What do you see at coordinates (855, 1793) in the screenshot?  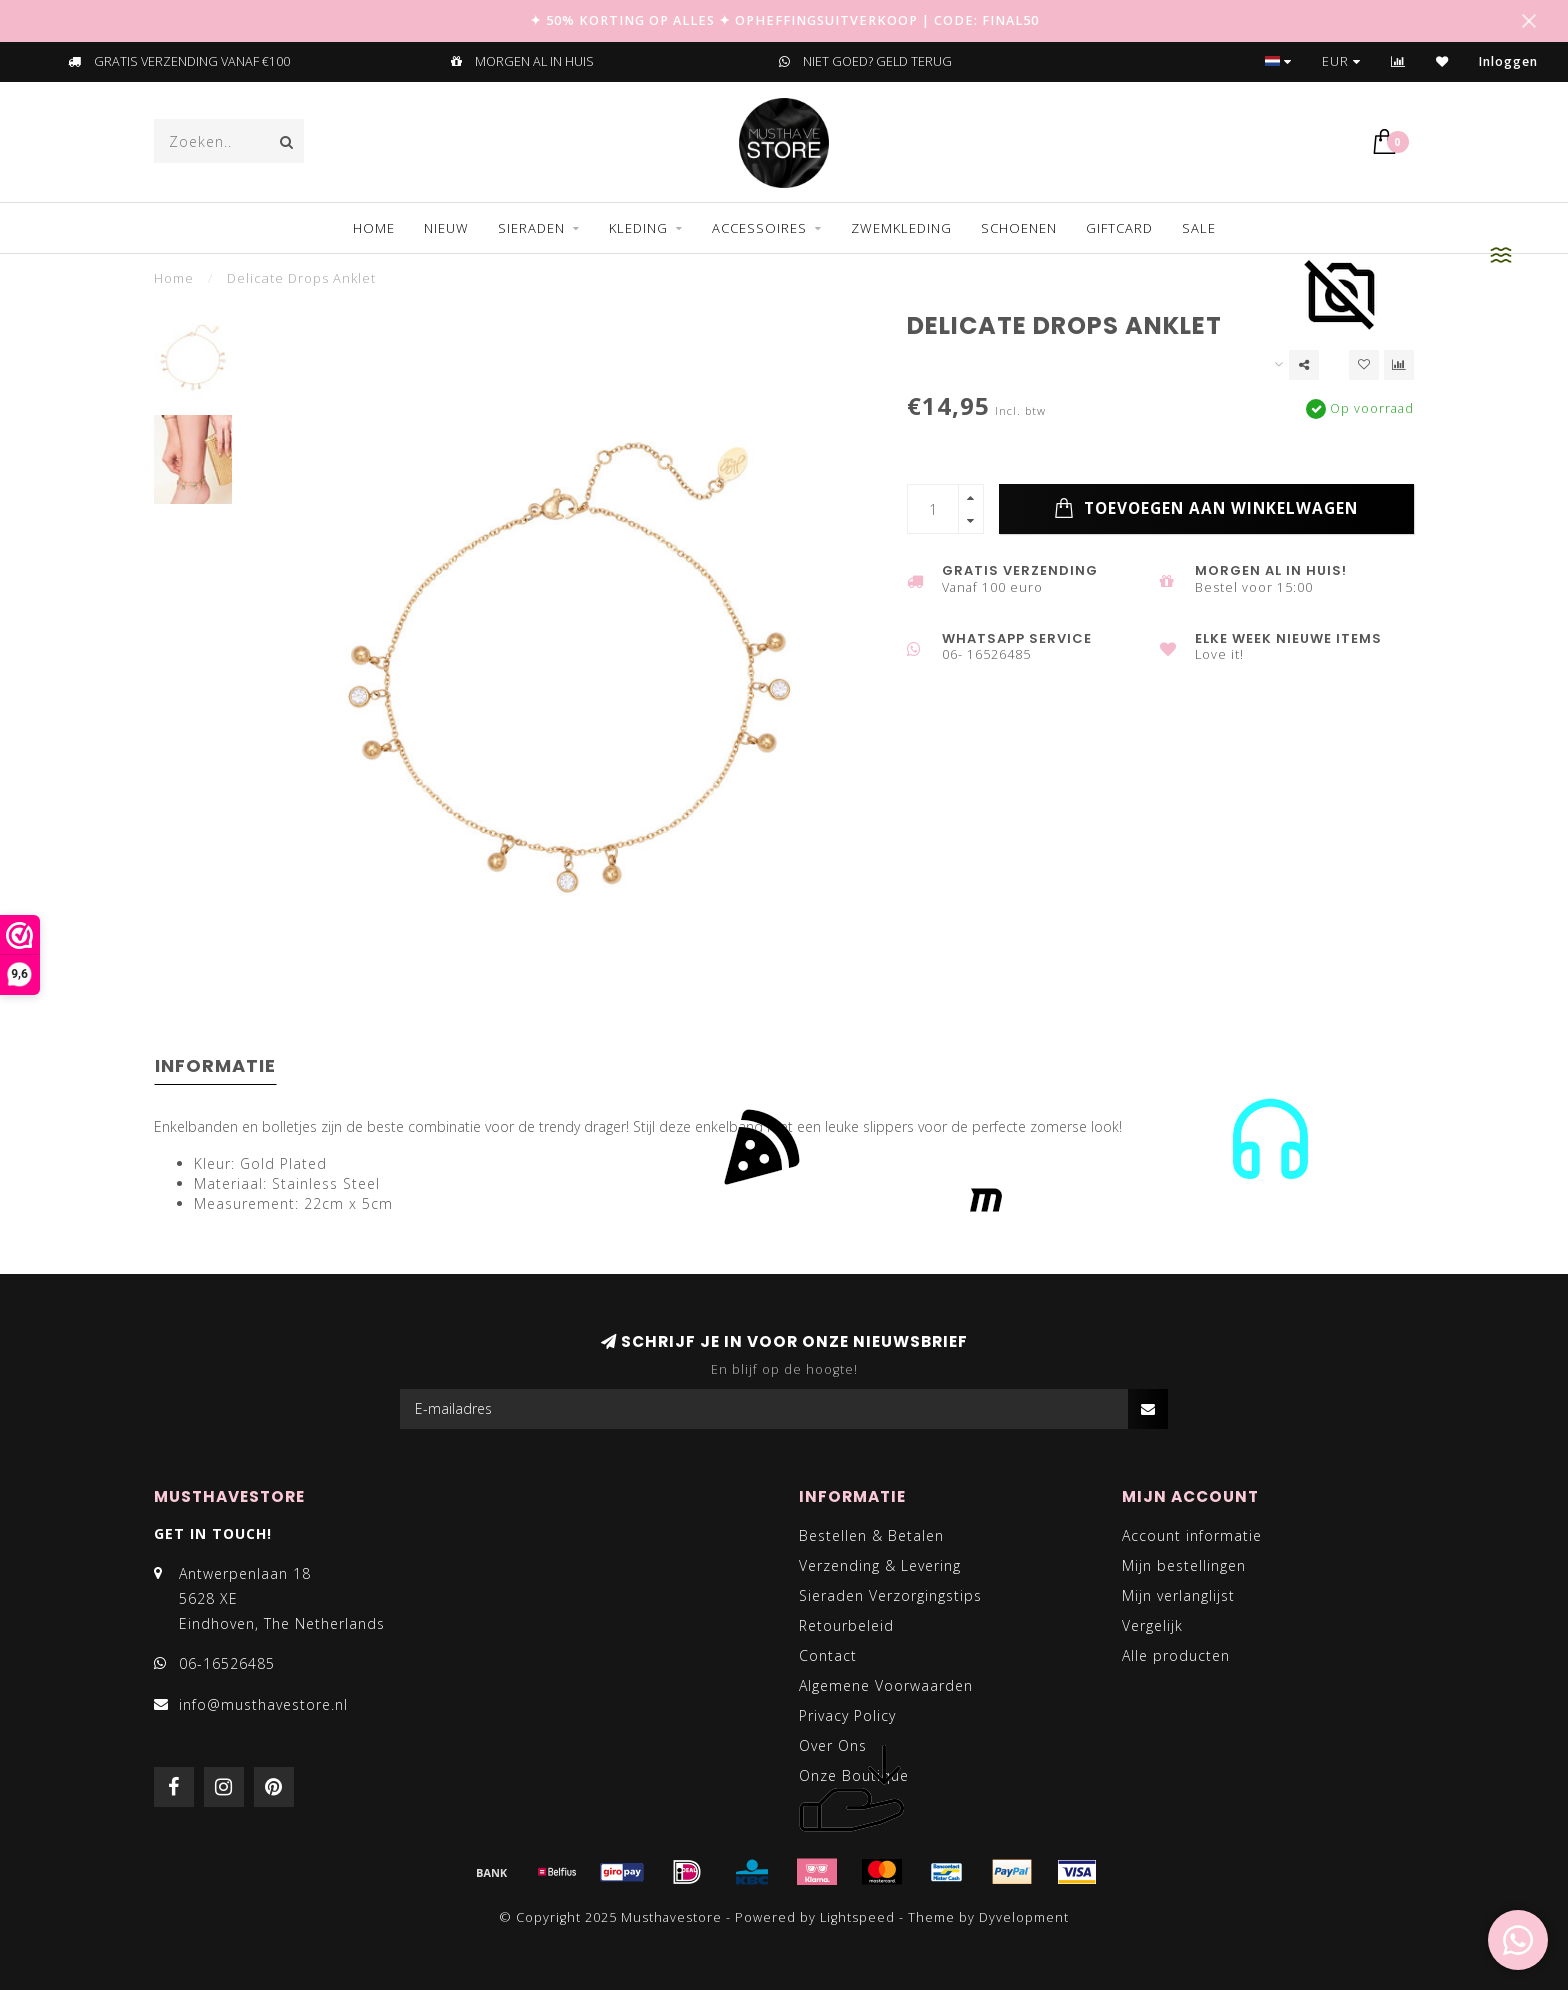 I see `receive or accept an incoming item` at bounding box center [855, 1793].